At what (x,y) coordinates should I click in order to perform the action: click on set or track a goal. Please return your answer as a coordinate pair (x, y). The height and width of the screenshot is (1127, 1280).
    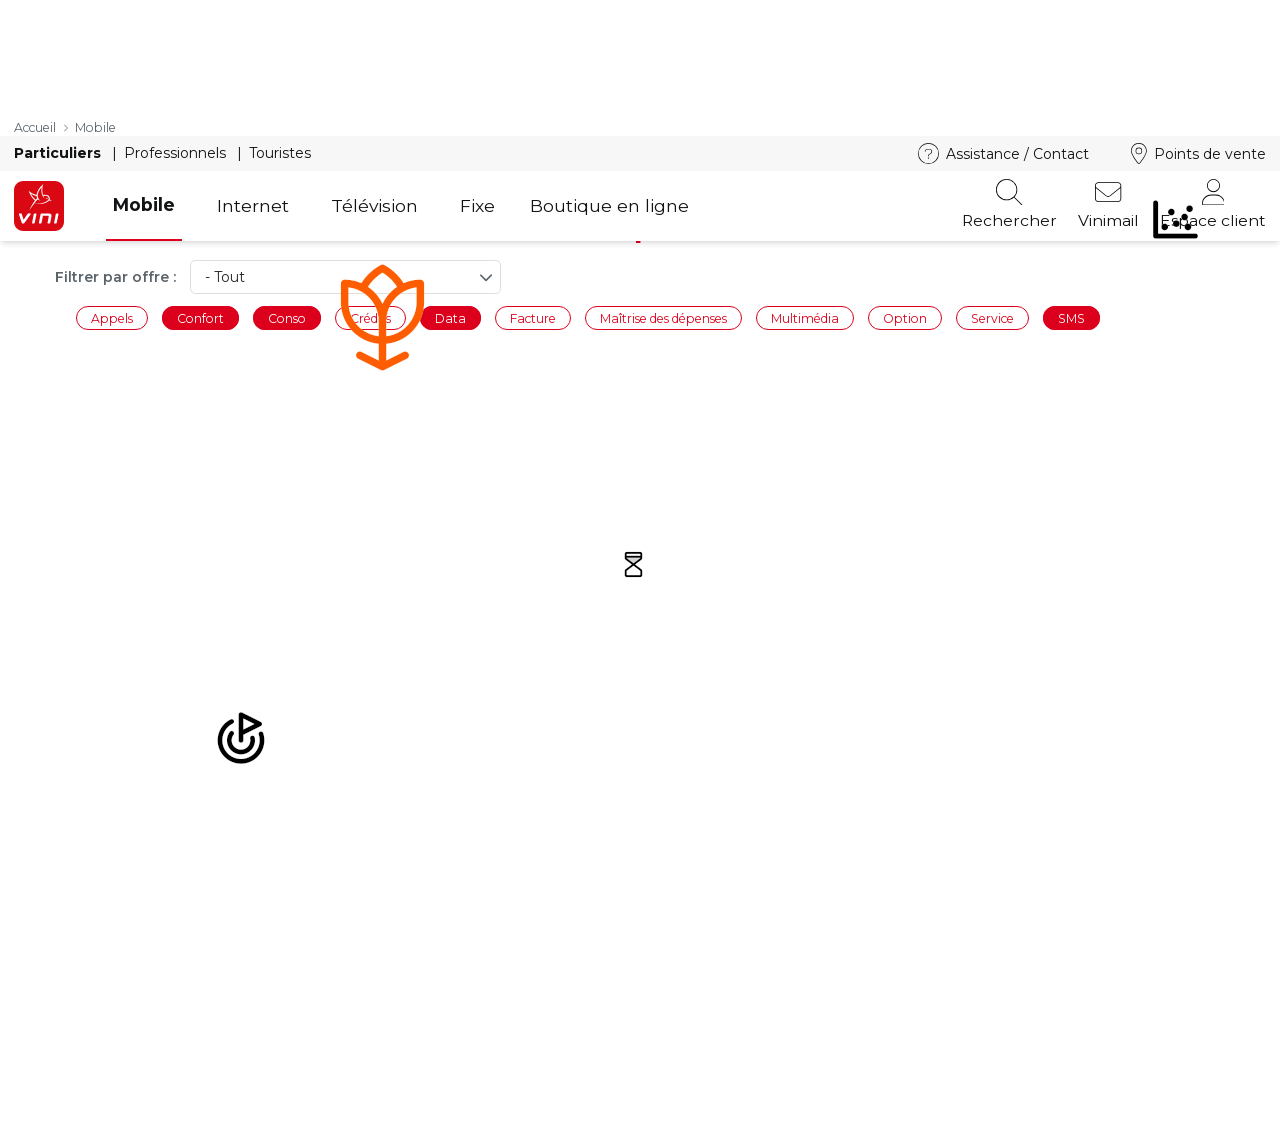
    Looking at the image, I should click on (241, 738).